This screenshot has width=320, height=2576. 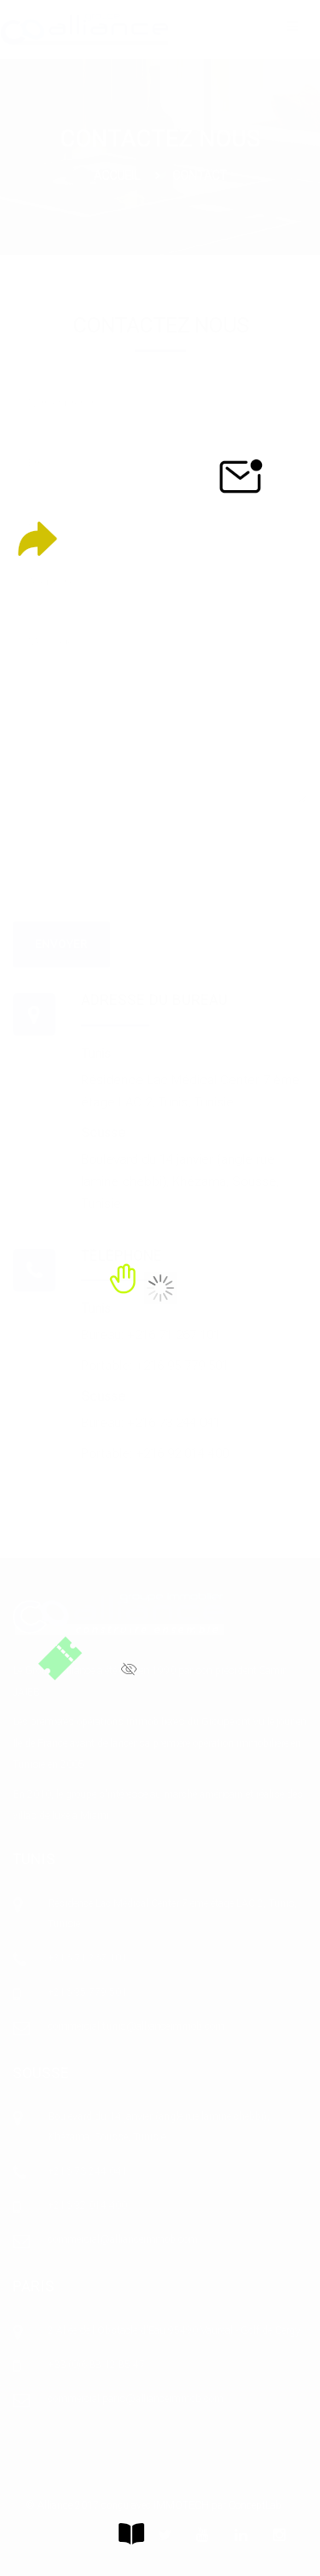 What do you see at coordinates (240, 477) in the screenshot?
I see `indicates unread email in inbox` at bounding box center [240, 477].